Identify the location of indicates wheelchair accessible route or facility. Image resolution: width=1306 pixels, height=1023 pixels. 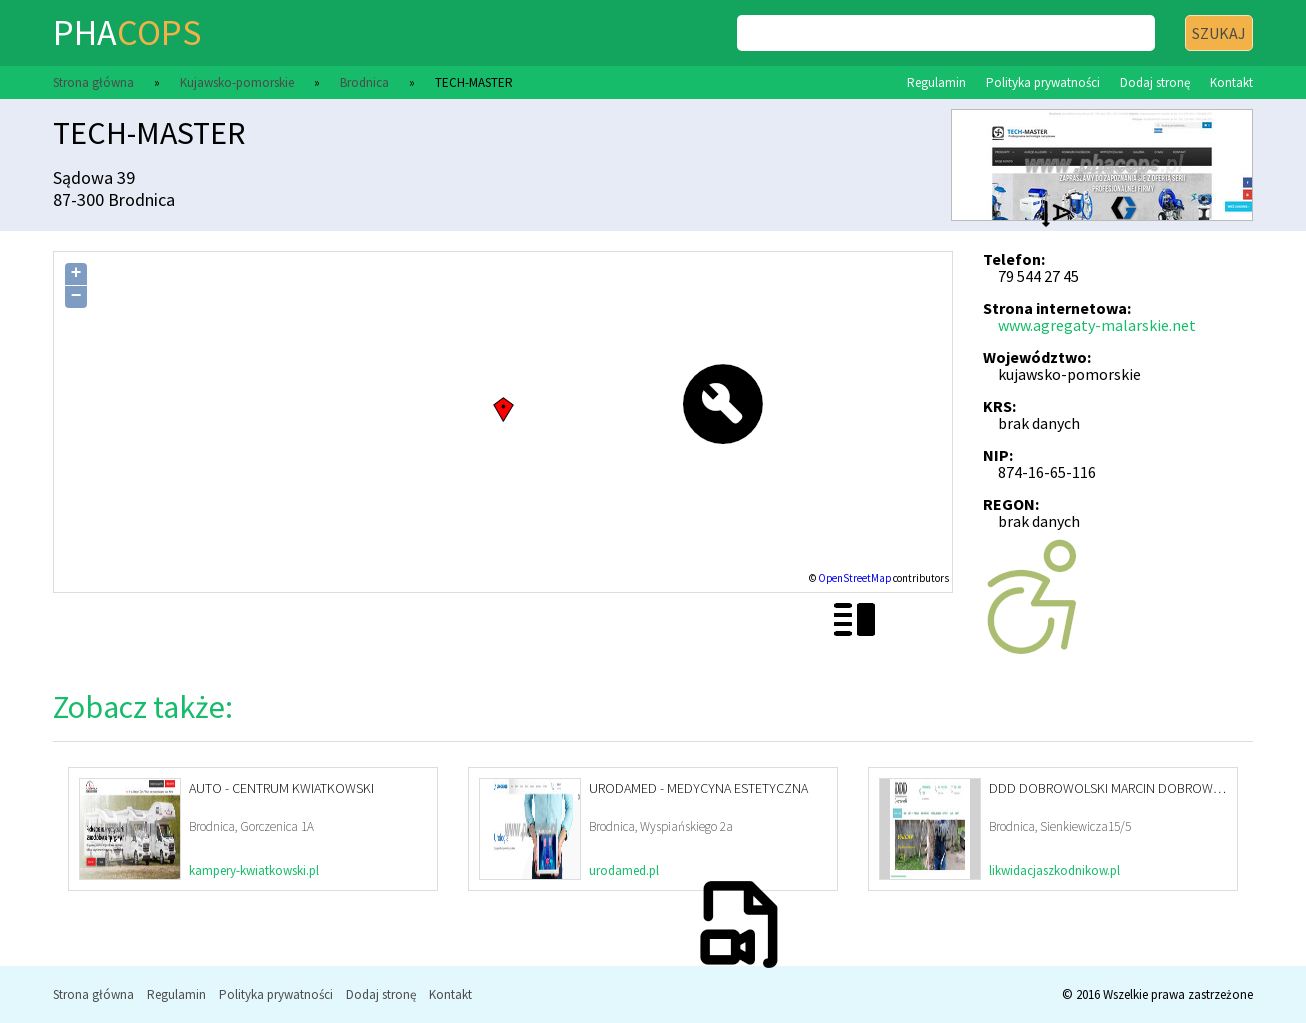
(1034, 599).